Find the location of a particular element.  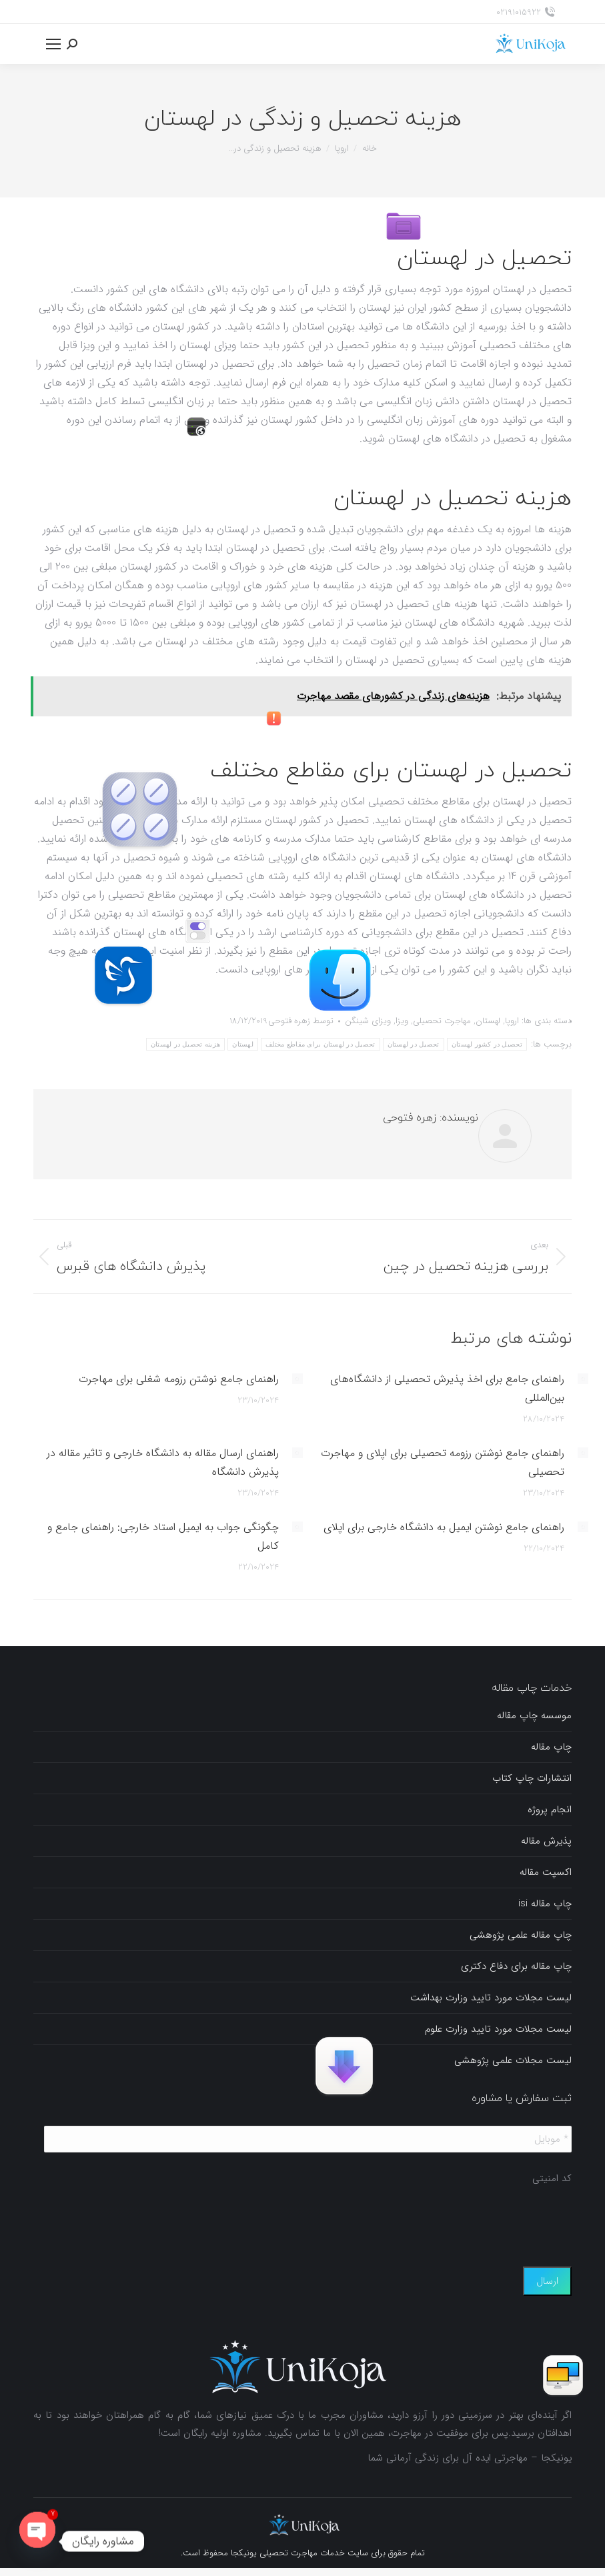

configure web server network settings is located at coordinates (196, 426).